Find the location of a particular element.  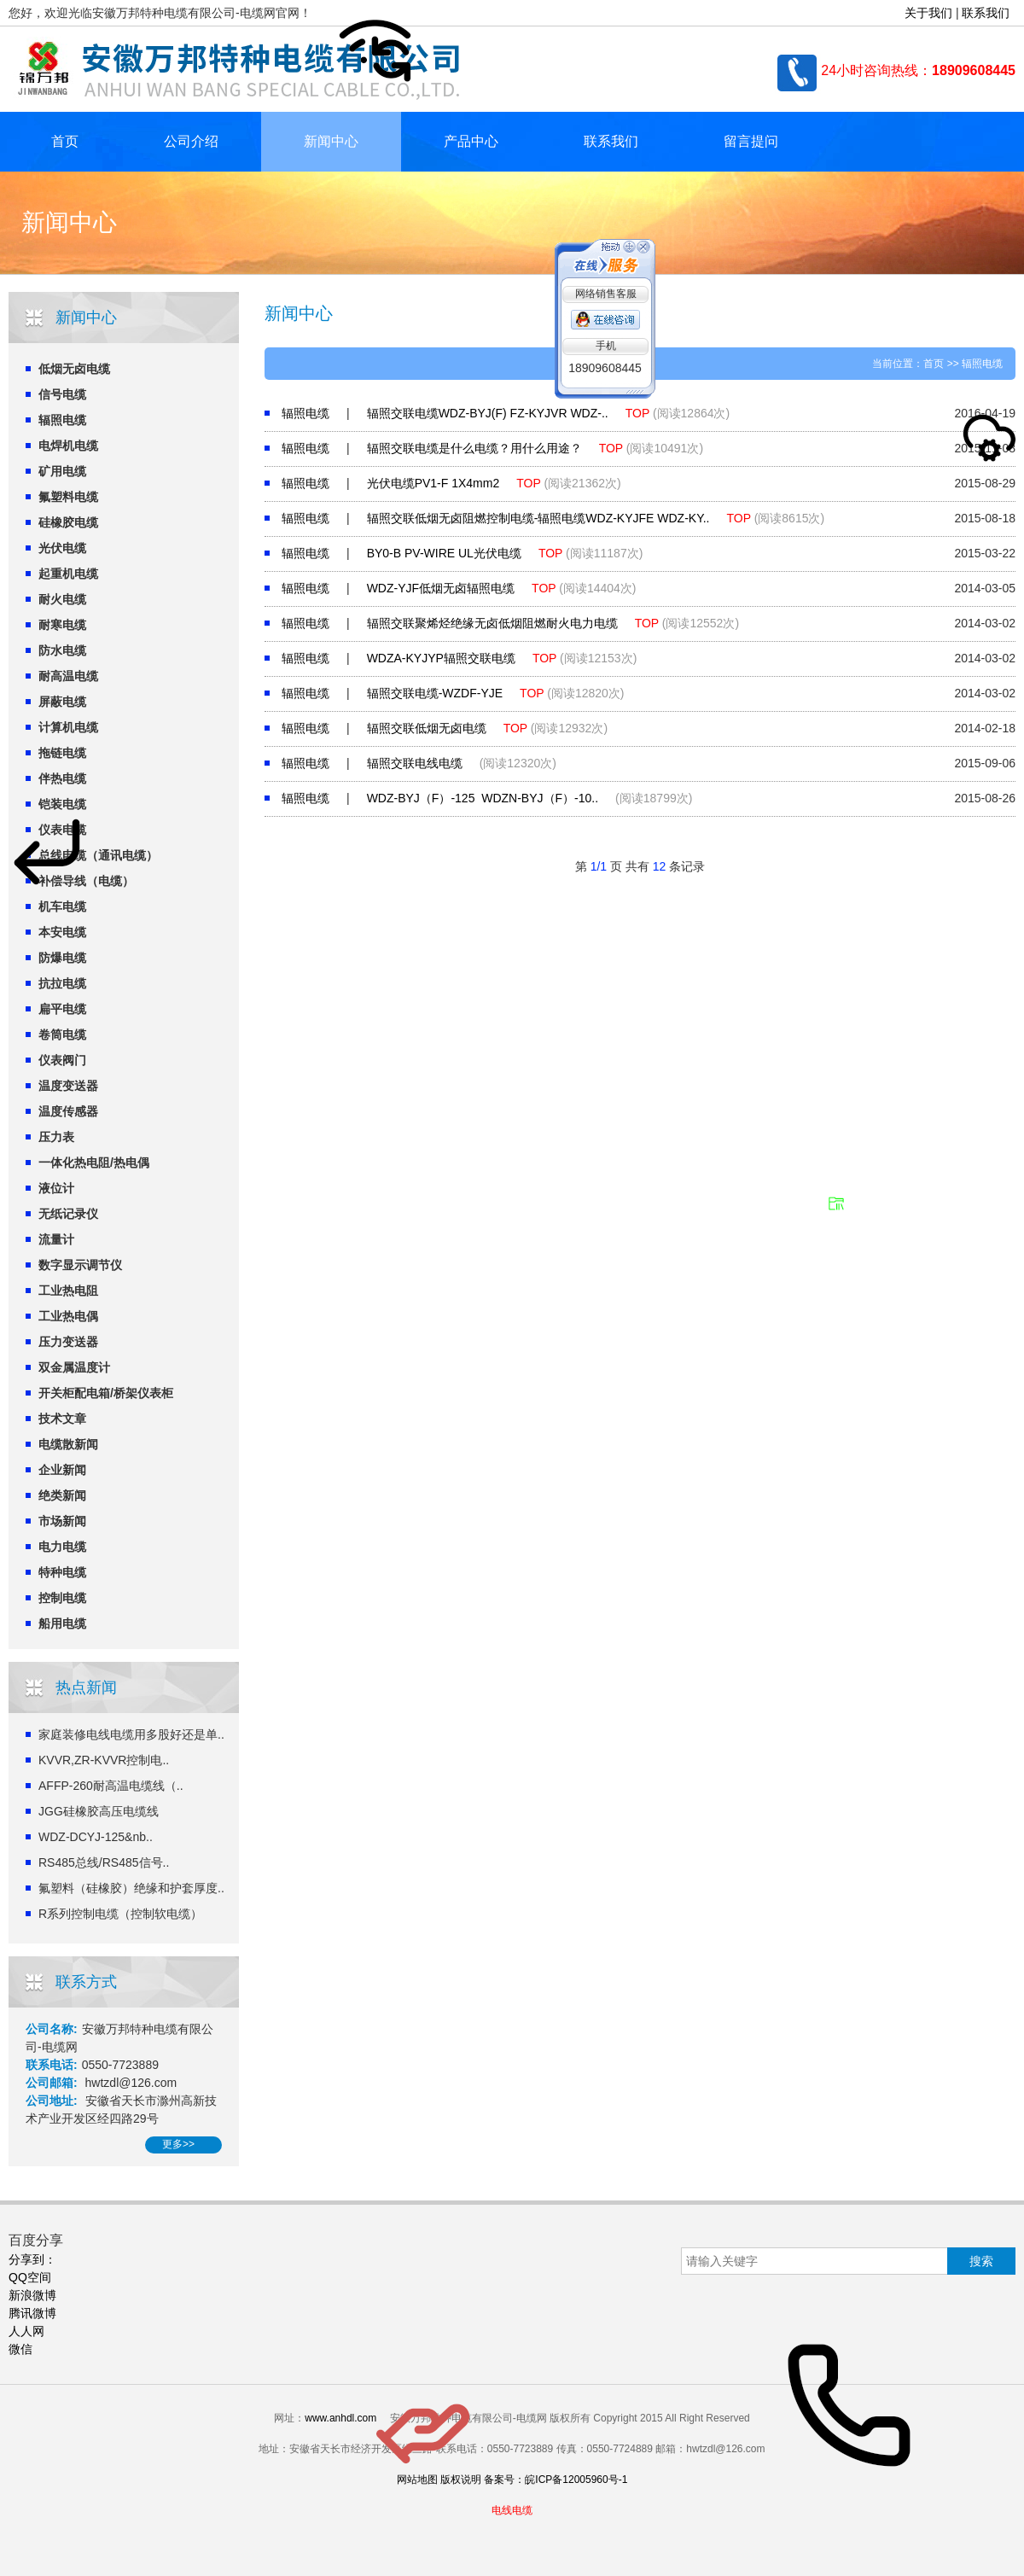

access cloud service settings is located at coordinates (989, 438).